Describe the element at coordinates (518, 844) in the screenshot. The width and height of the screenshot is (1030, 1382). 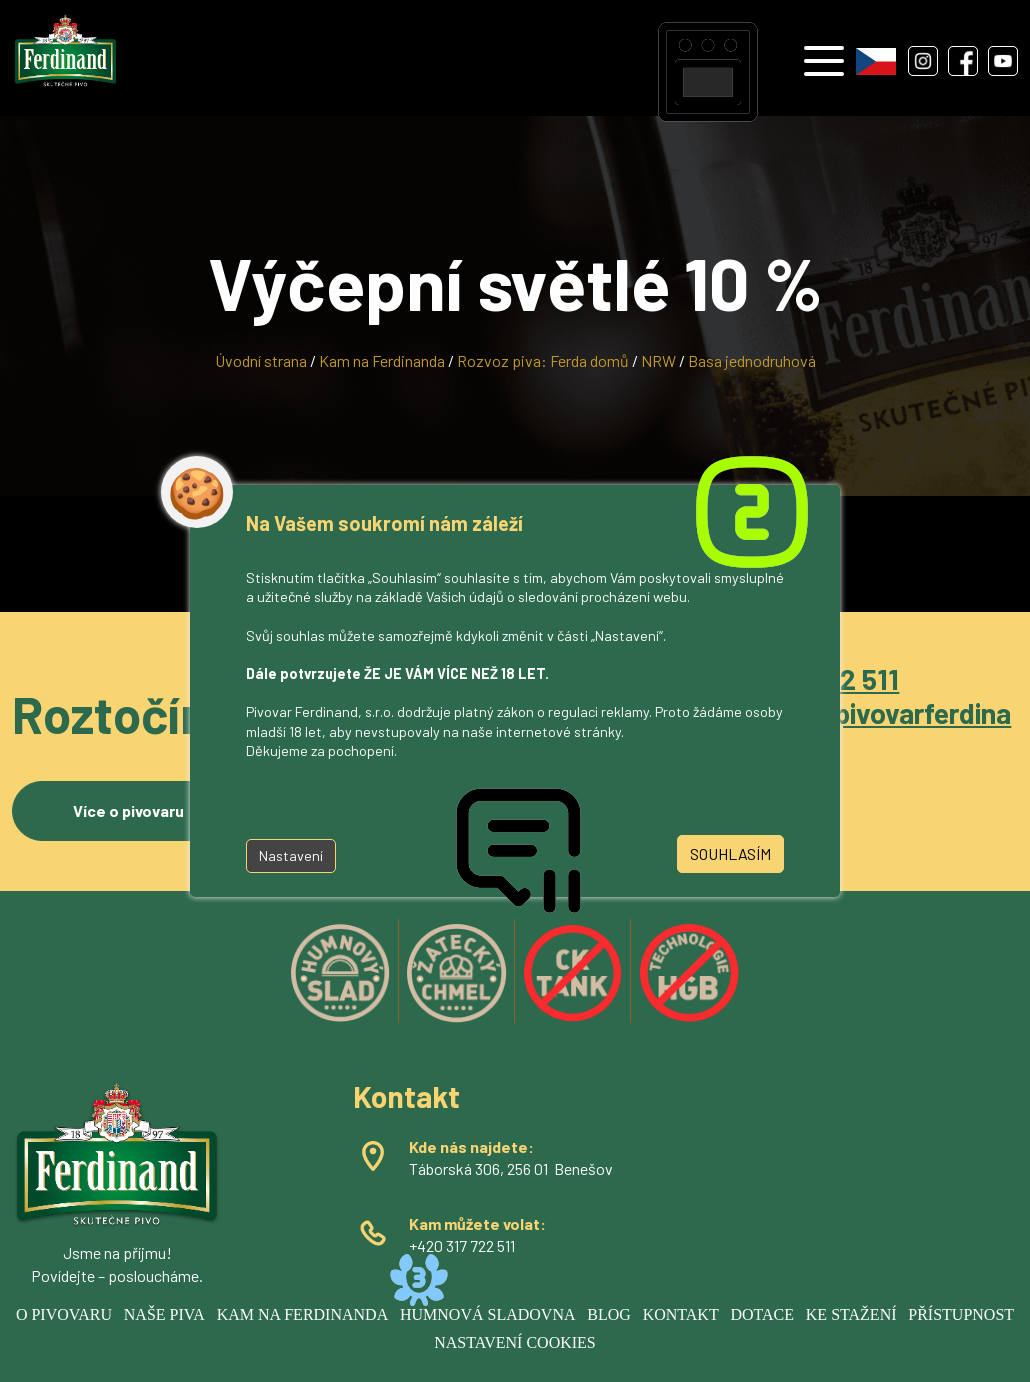
I see `pause message notifications` at that location.